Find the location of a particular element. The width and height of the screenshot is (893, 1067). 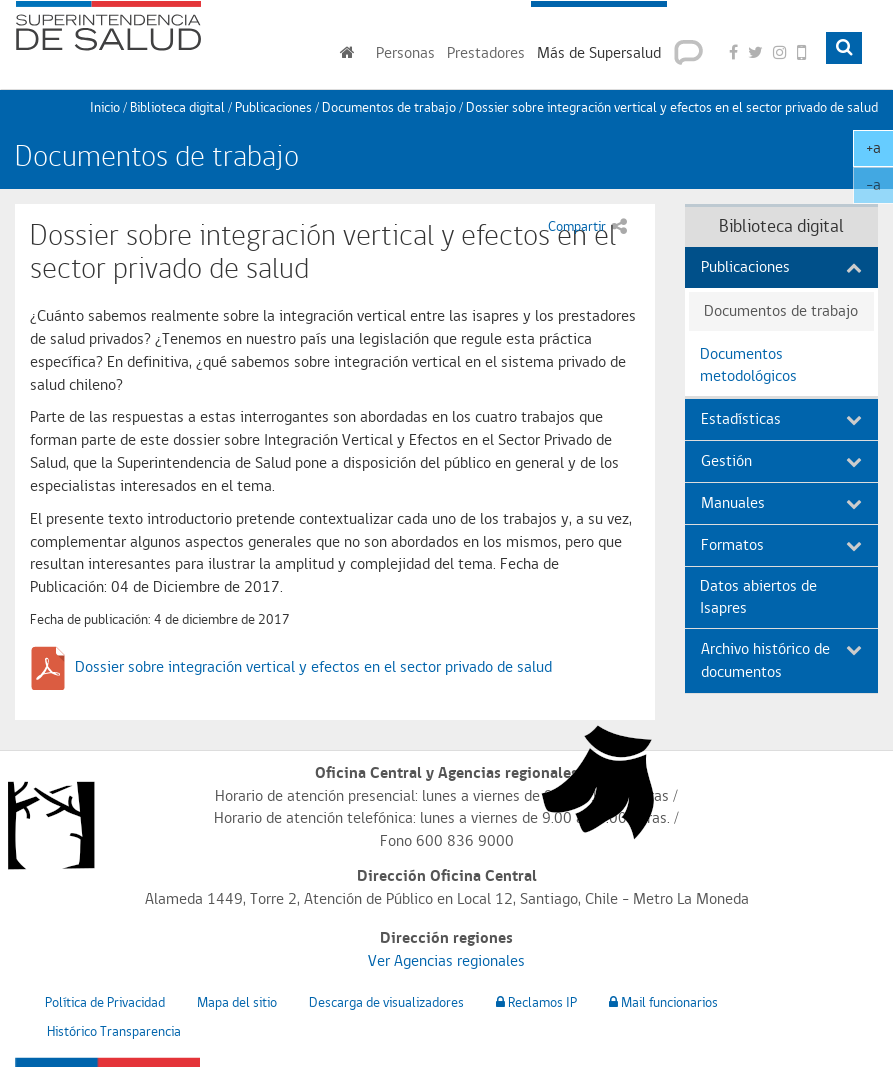

equip a cape or cloak item is located at coordinates (597, 783).